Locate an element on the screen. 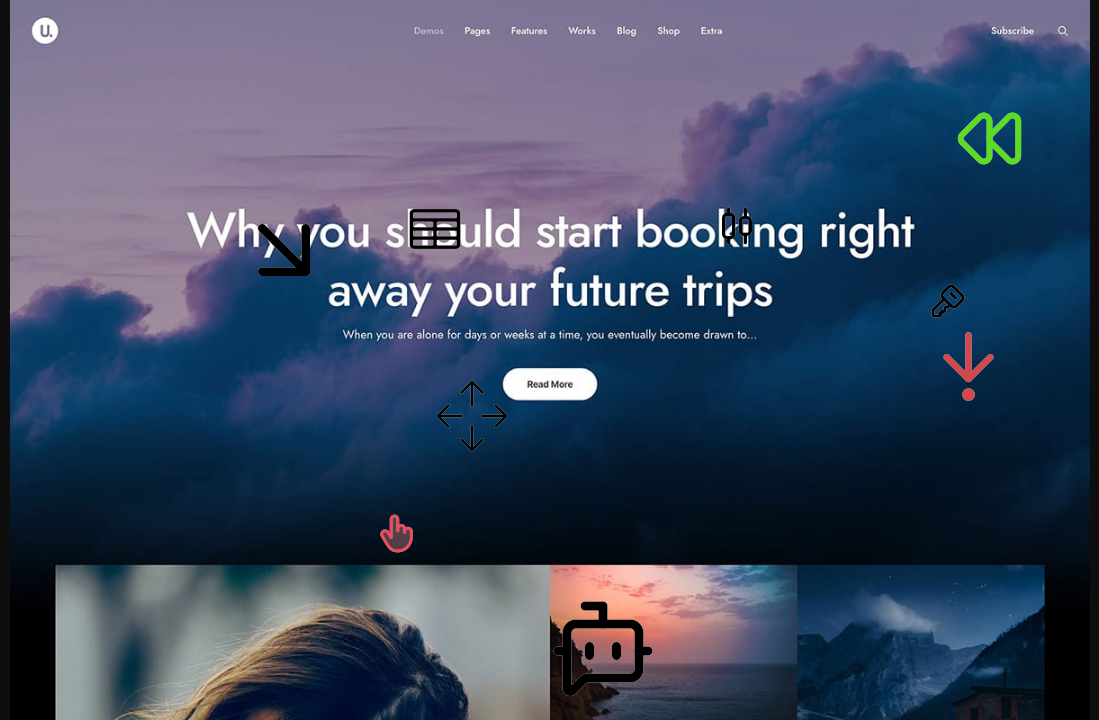 The image size is (1099, 720). open chat with AI assistant is located at coordinates (603, 651).